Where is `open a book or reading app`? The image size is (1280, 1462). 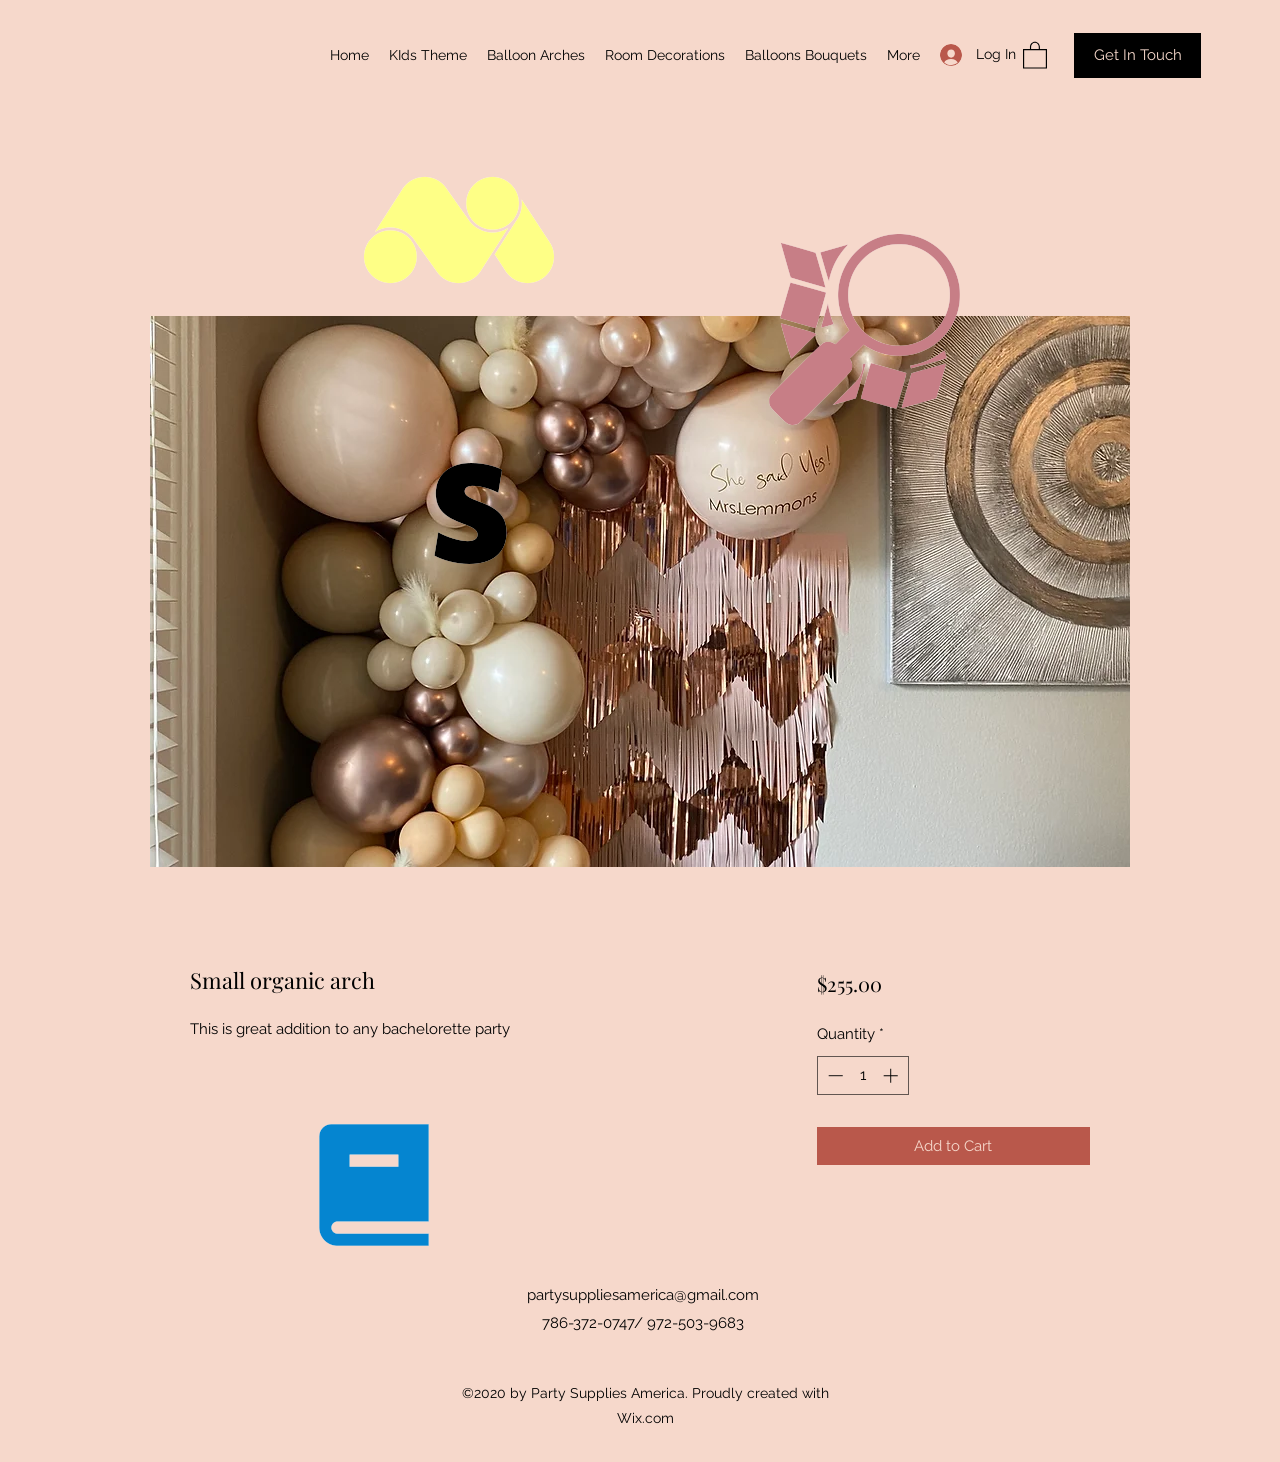
open a book or reading app is located at coordinates (374, 1185).